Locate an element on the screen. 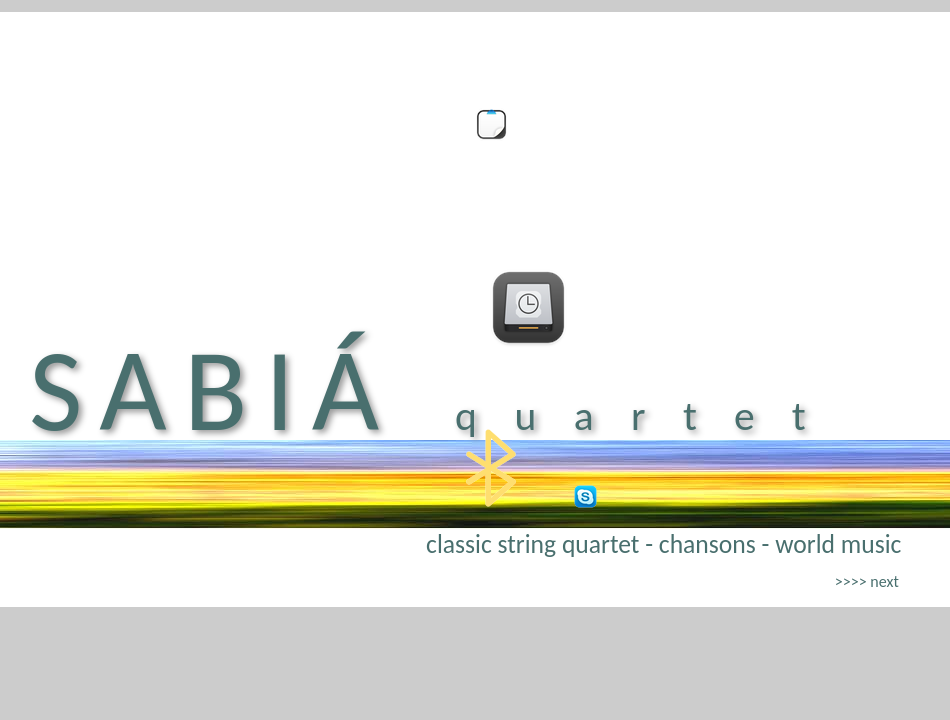  toggle bluetooth connectivity on or off is located at coordinates (491, 468).